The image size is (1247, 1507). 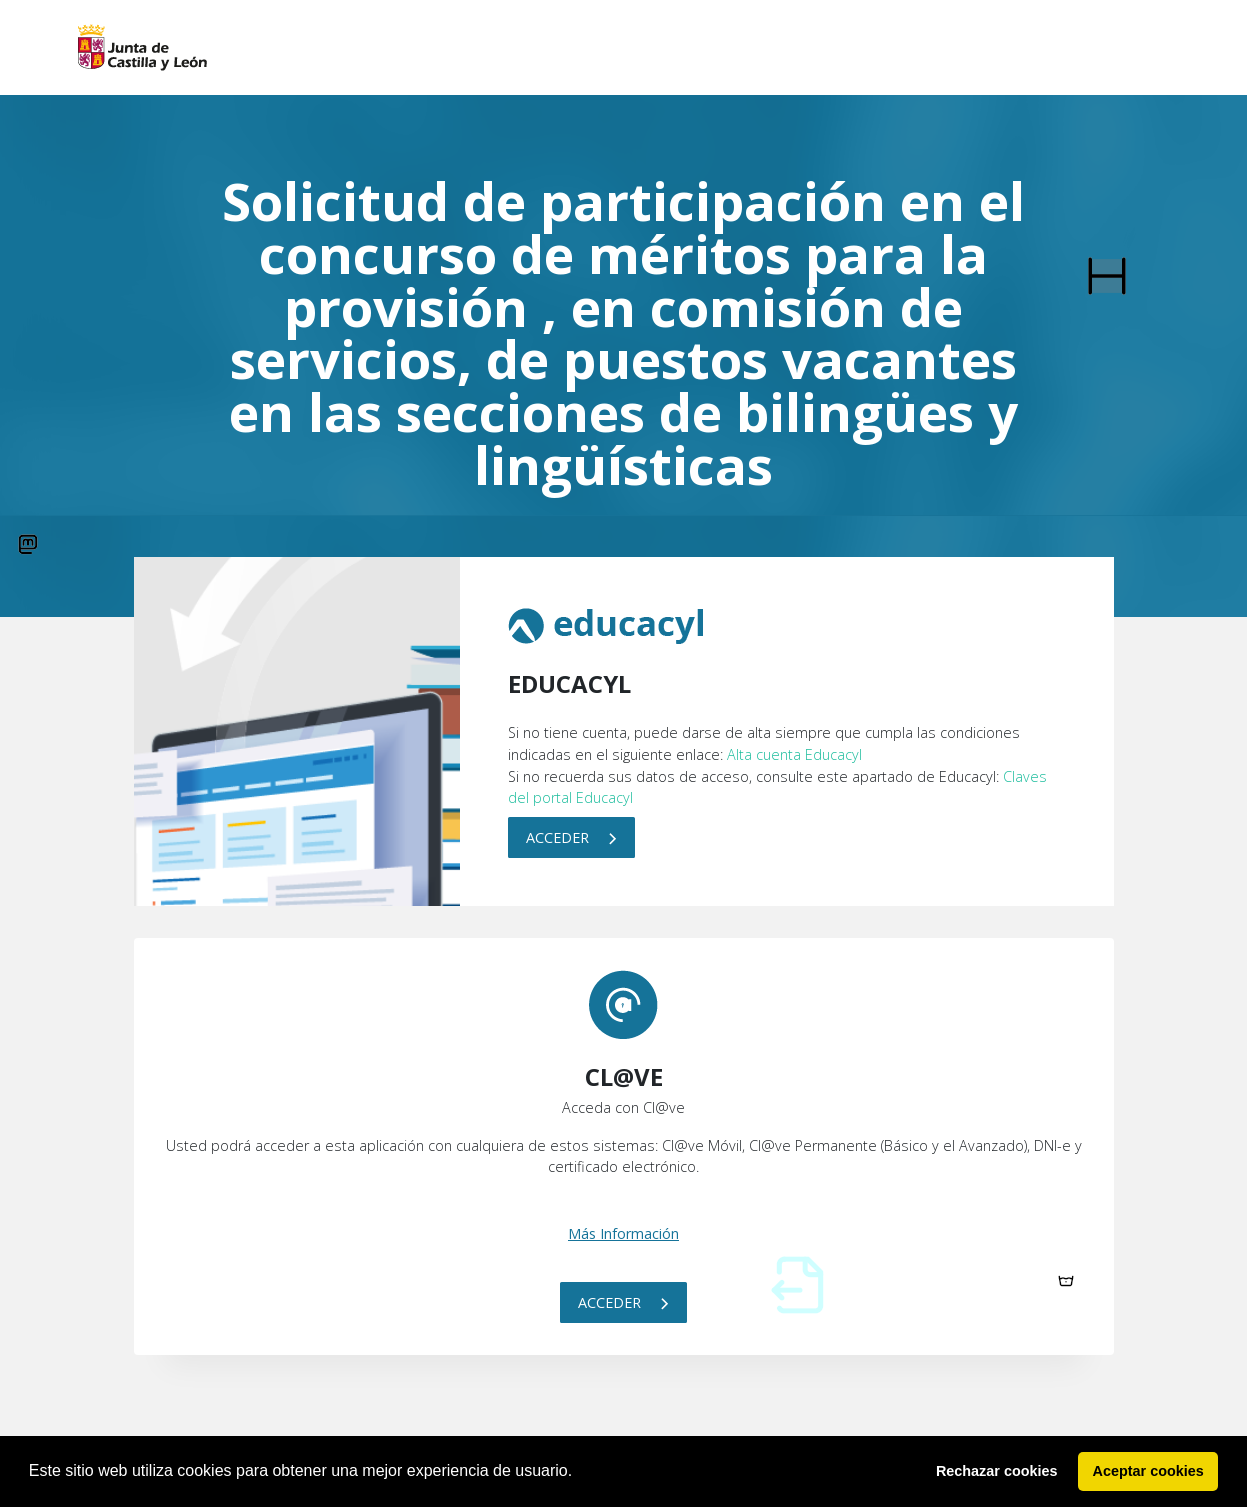 What do you see at coordinates (28, 544) in the screenshot?
I see `open mastodon app` at bounding box center [28, 544].